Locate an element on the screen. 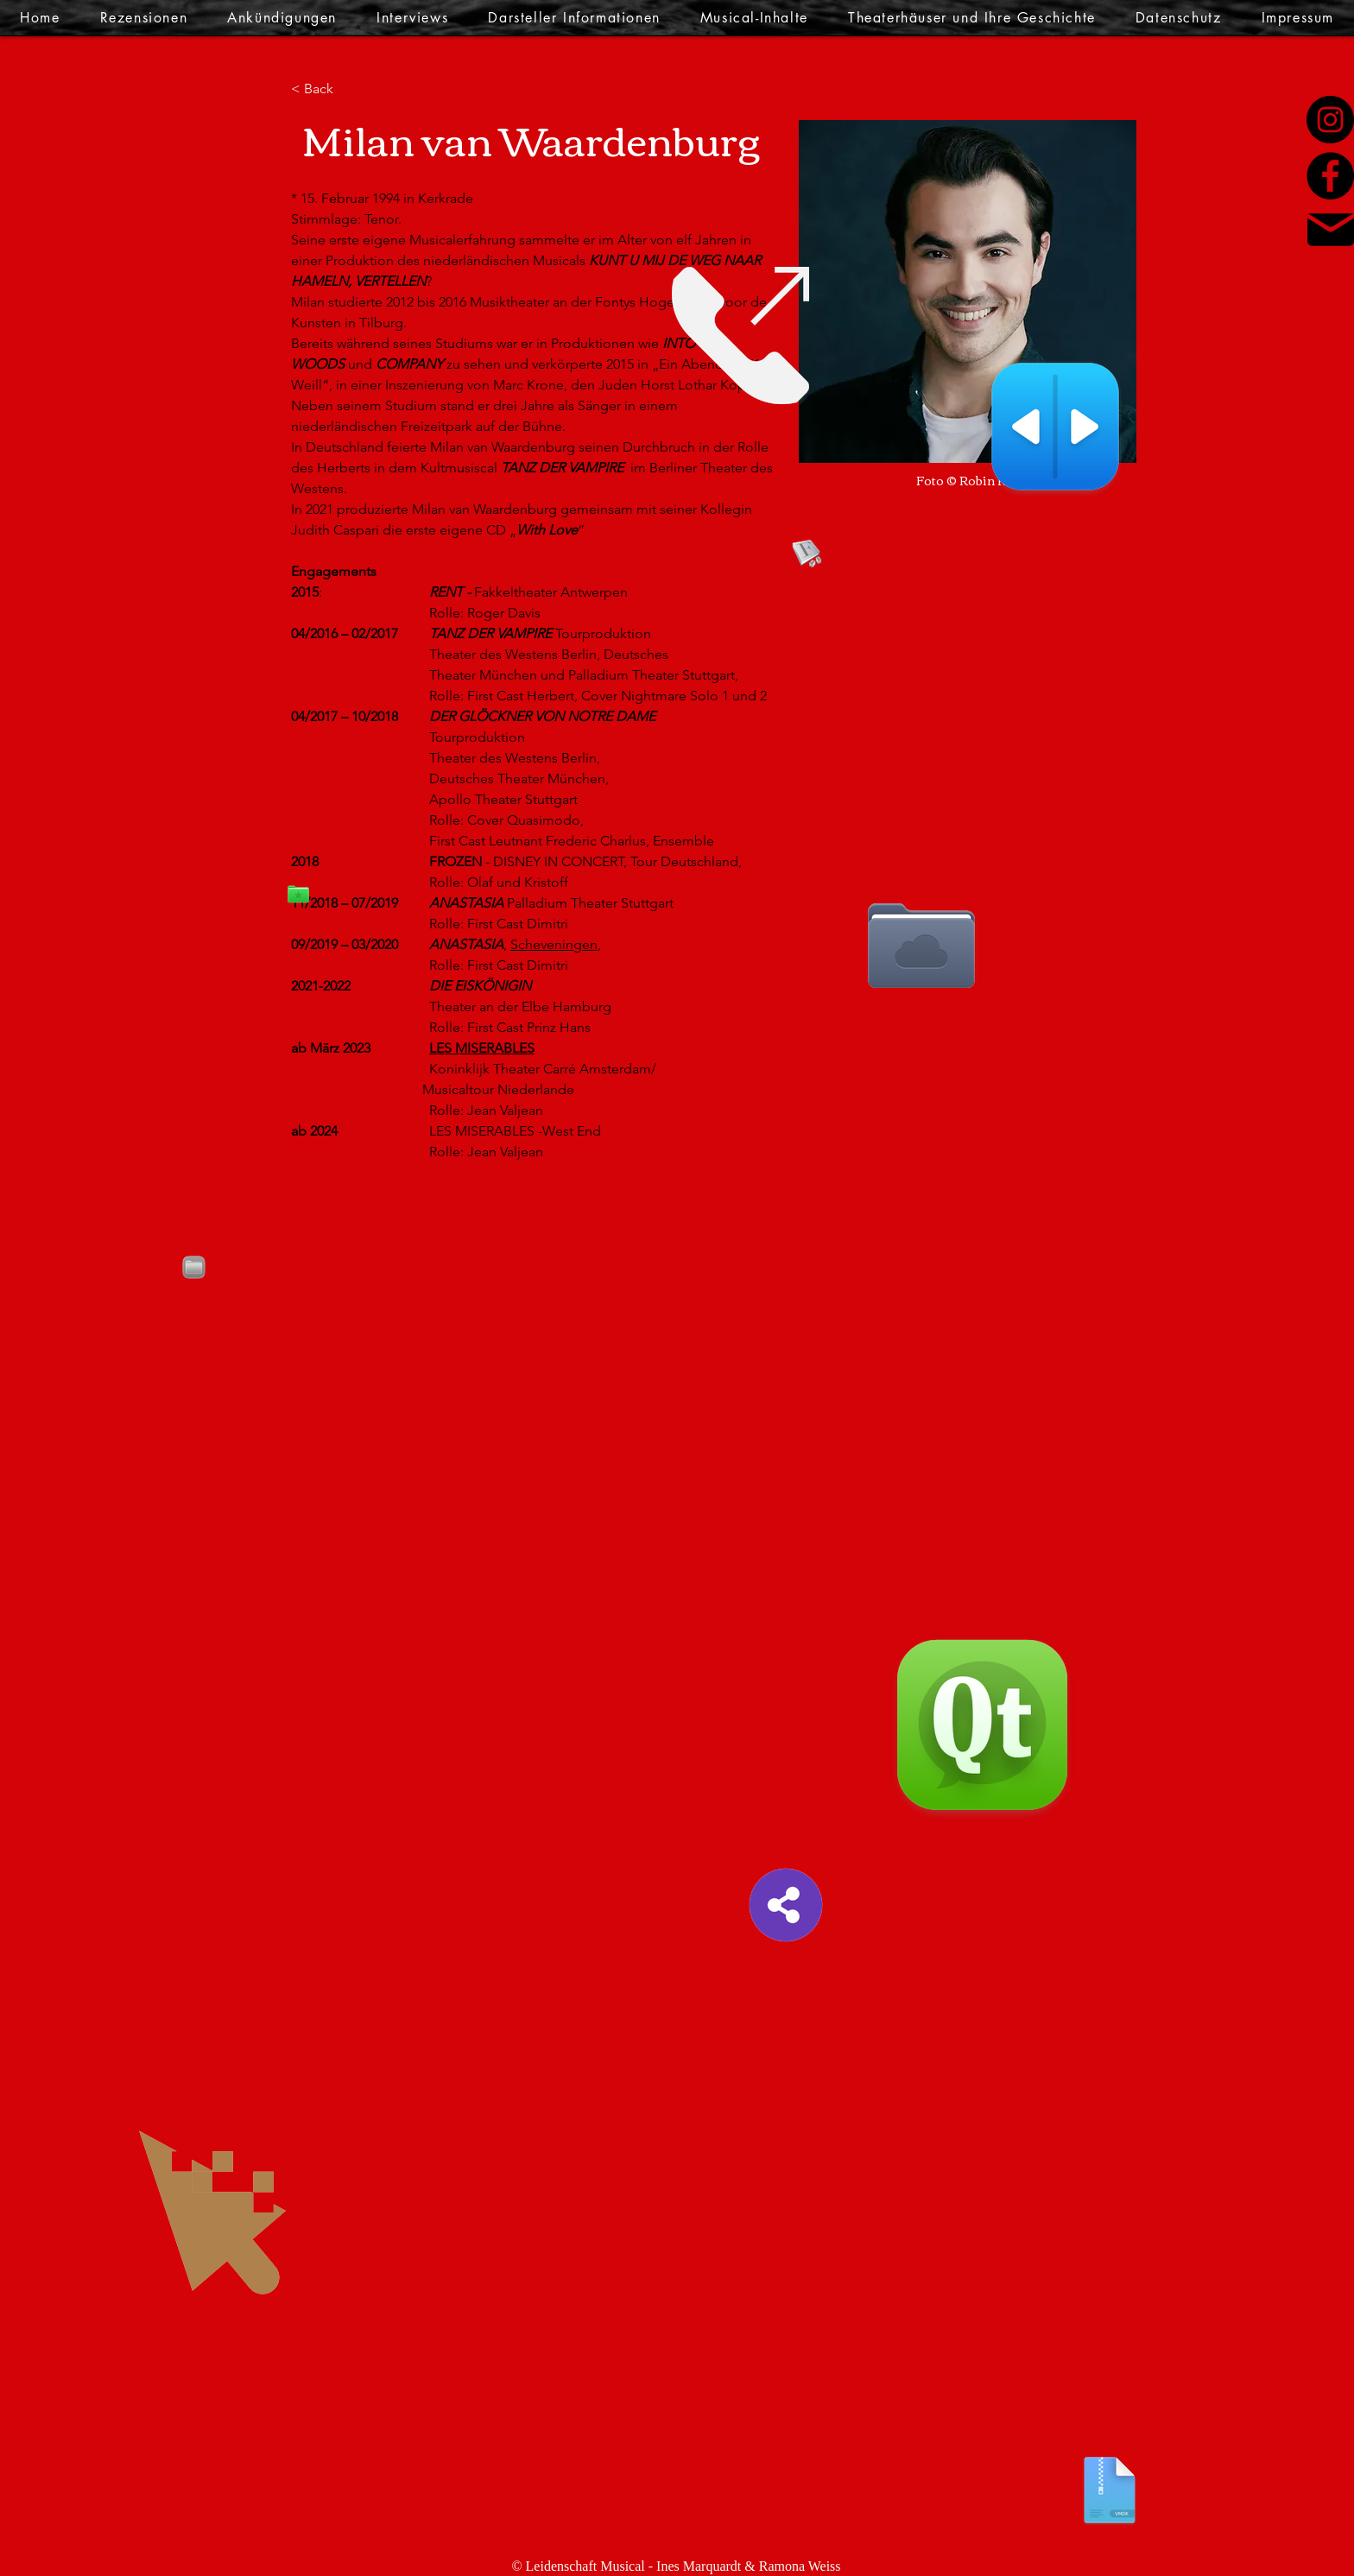 The width and height of the screenshot is (1354, 2576). access cloud-synced files and folders is located at coordinates (921, 946).